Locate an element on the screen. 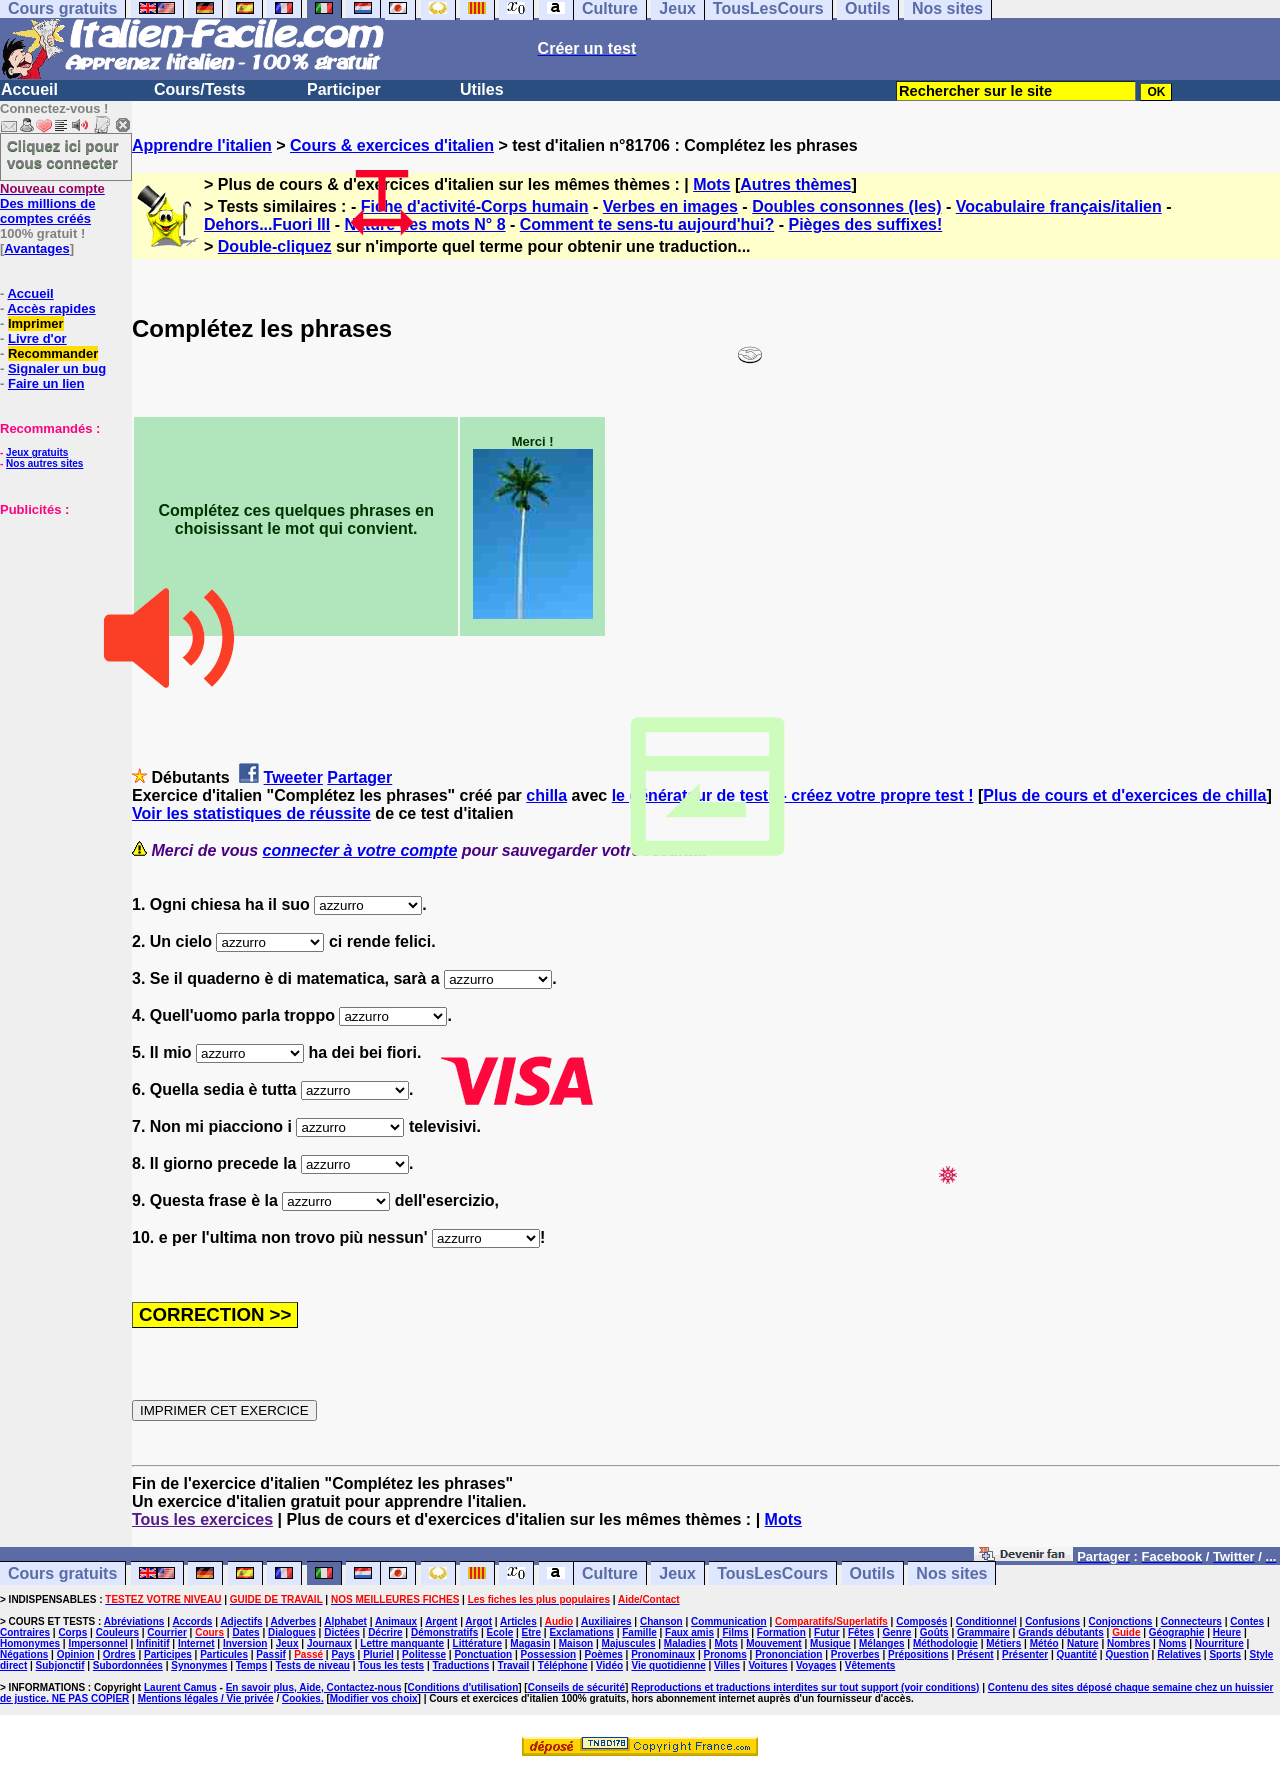 This screenshot has height=1767, width=1280. increase or adjust volume level is located at coordinates (169, 638).